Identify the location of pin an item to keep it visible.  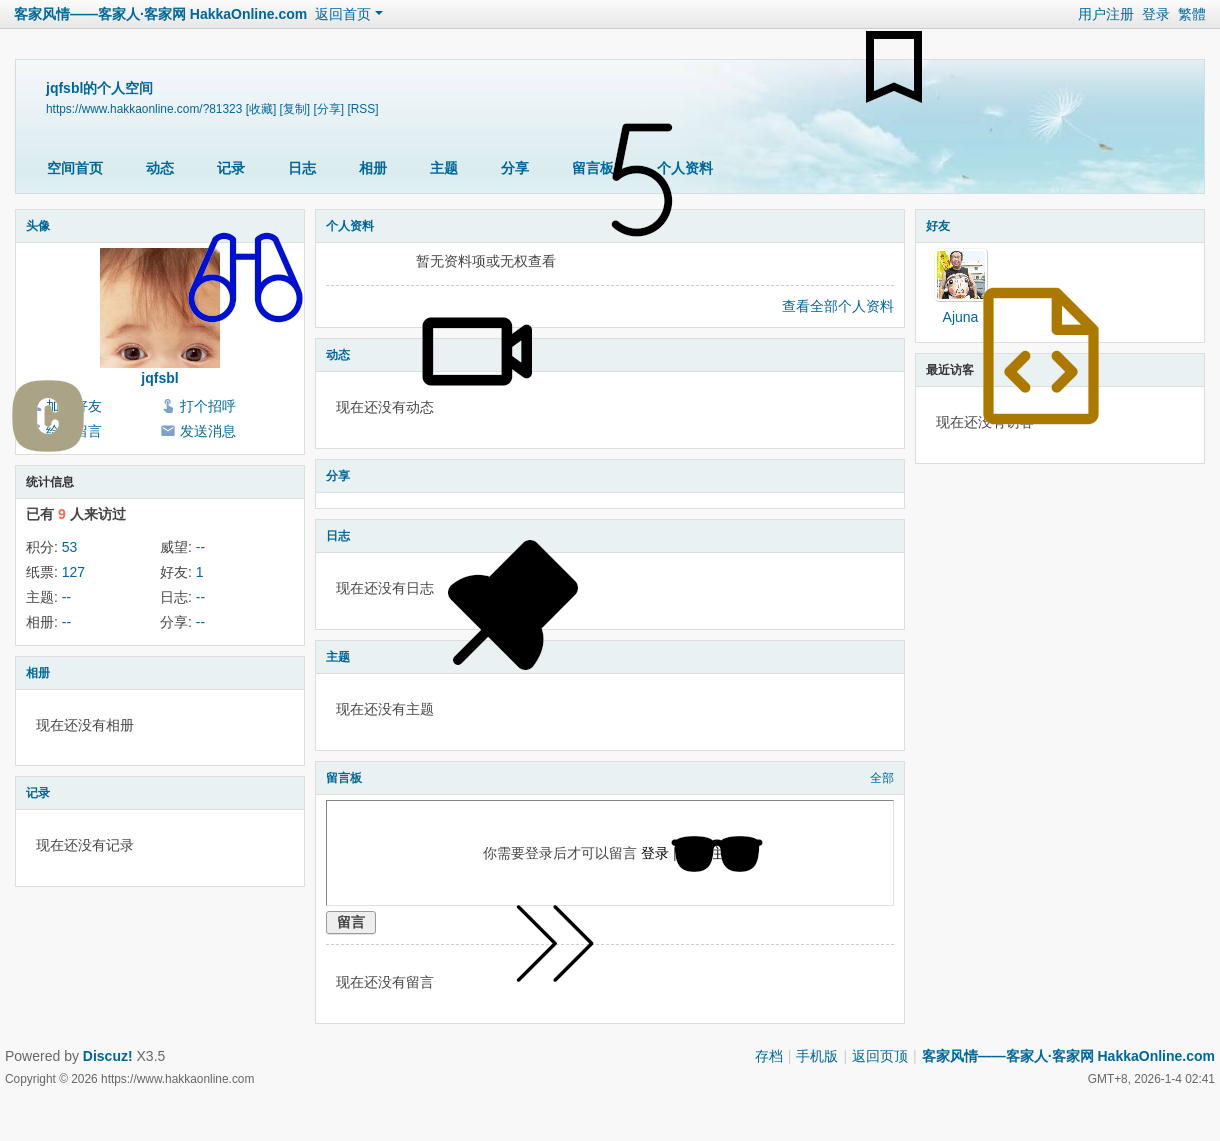
(508, 610).